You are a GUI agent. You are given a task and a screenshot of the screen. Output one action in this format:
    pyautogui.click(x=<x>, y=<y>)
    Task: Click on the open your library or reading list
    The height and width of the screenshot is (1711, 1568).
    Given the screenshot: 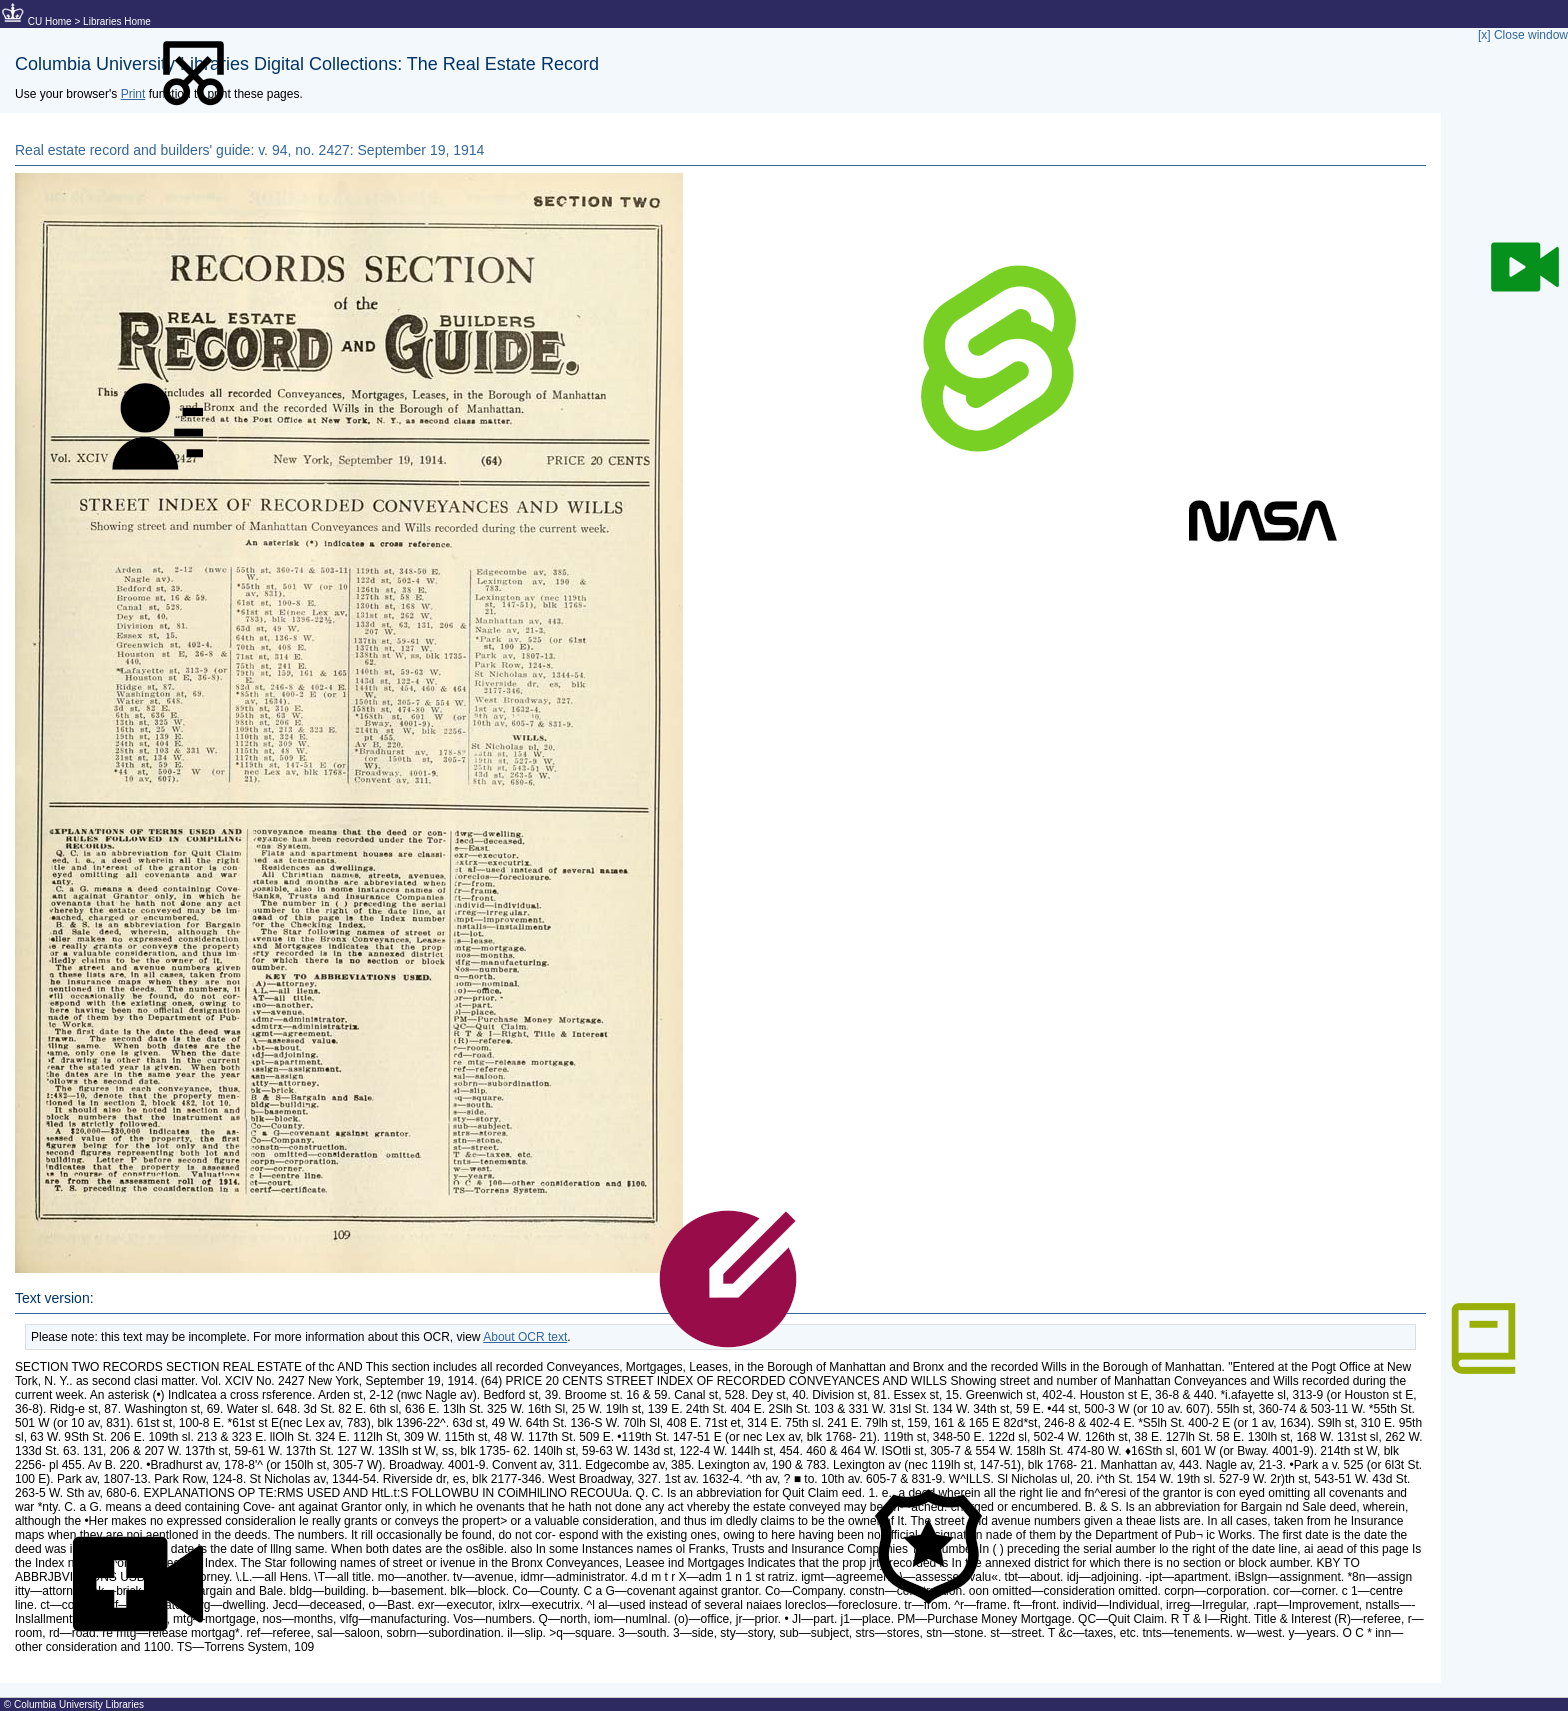 What is the action you would take?
    pyautogui.click(x=1483, y=1338)
    